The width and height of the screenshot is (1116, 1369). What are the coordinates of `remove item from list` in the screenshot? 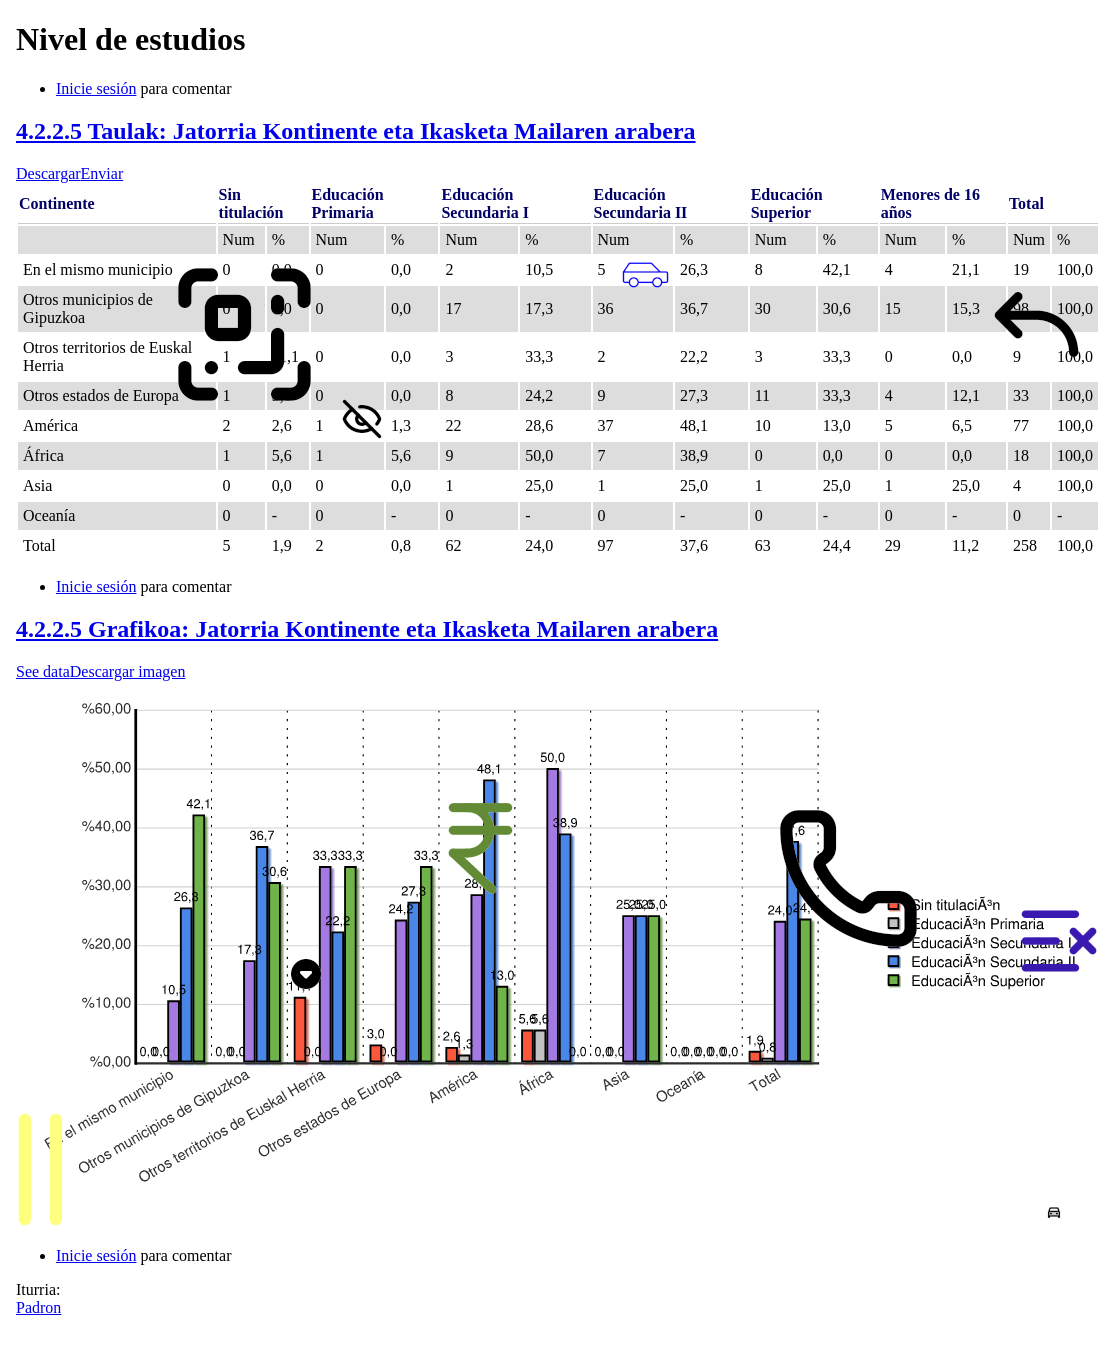 It's located at (1060, 941).